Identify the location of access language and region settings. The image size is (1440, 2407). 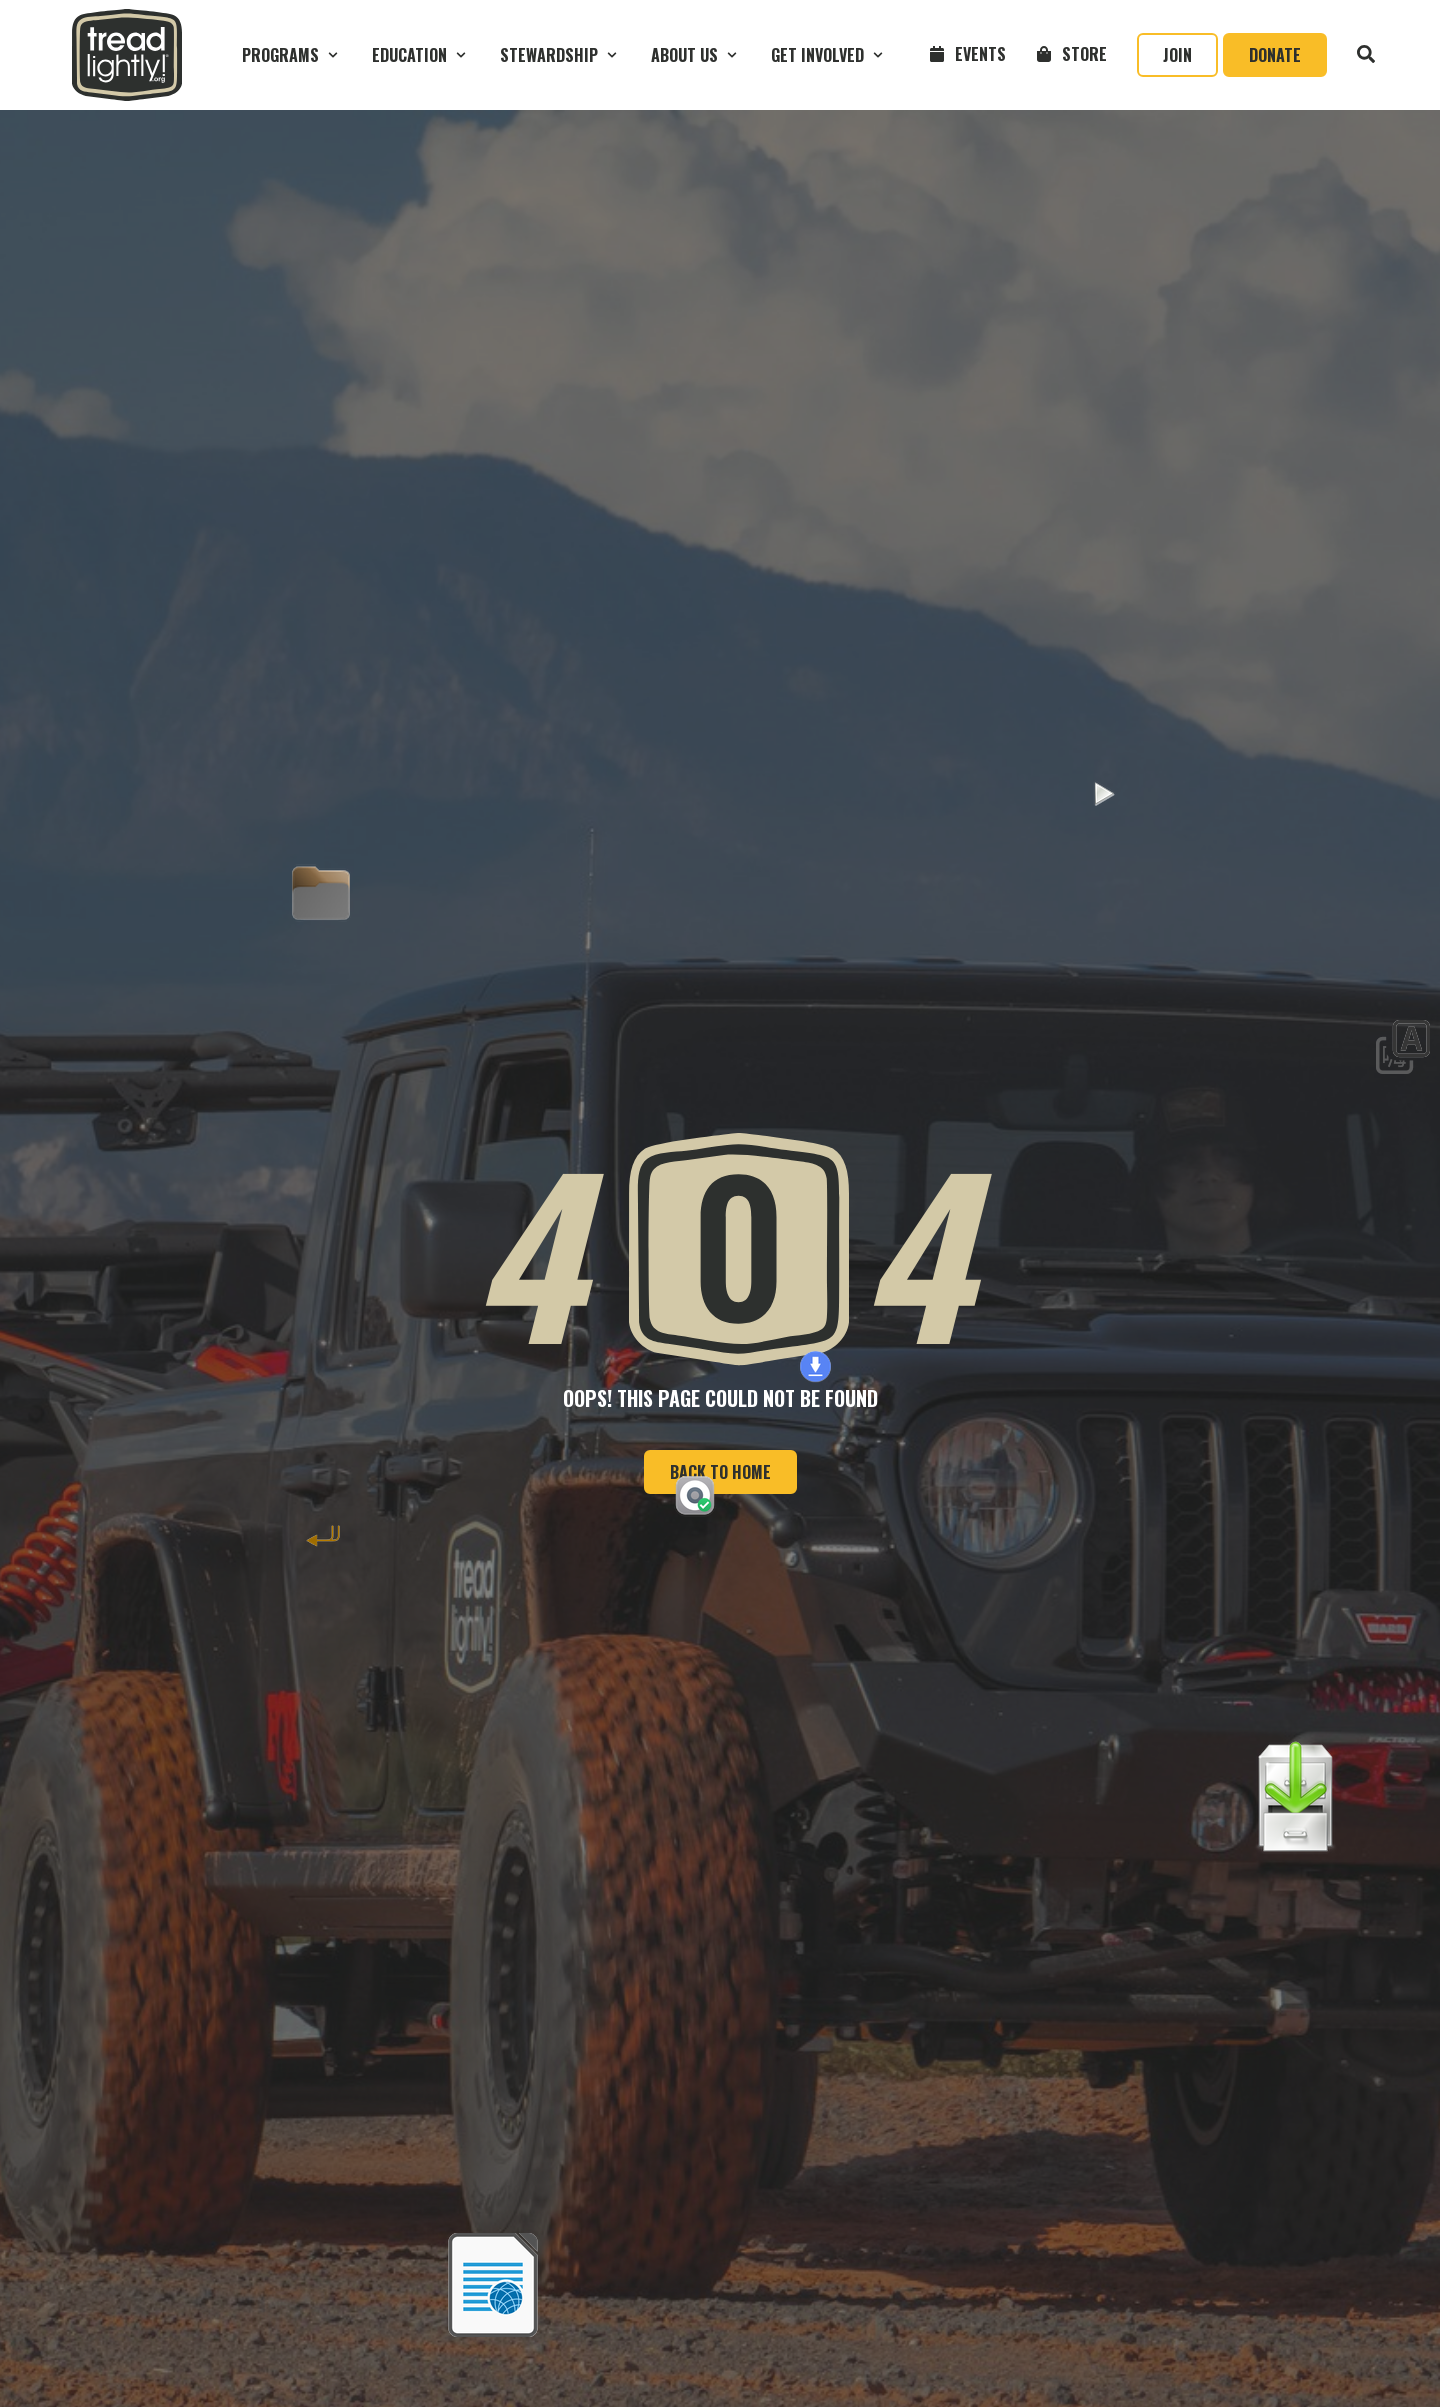
(1403, 1047).